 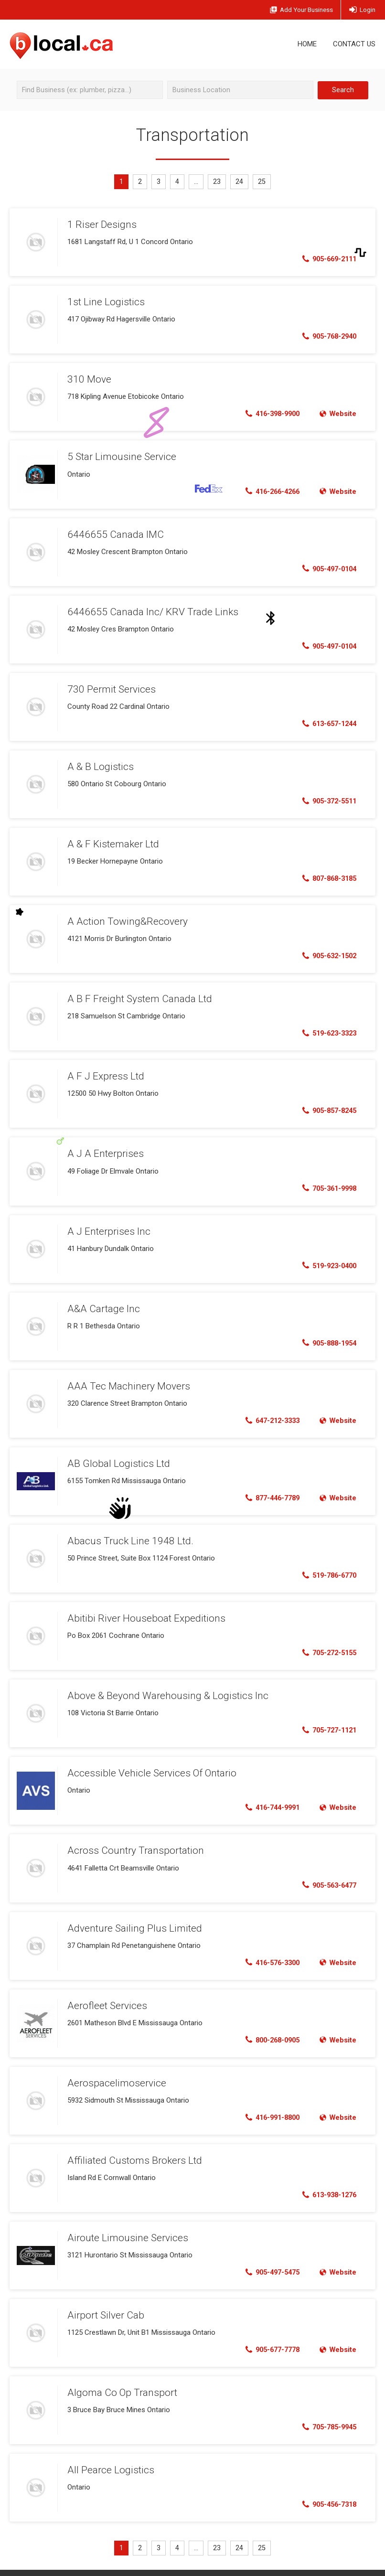 What do you see at coordinates (271, 618) in the screenshot?
I see `toggle bluetooth connectivity` at bounding box center [271, 618].